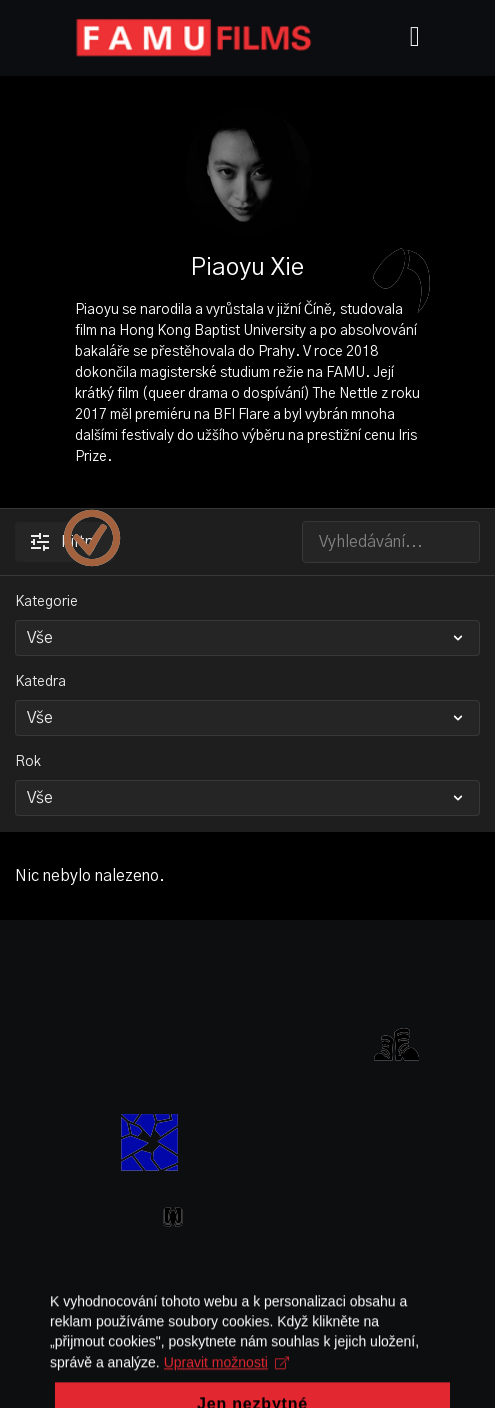  What do you see at coordinates (173, 1217) in the screenshot?
I see `decorative design element or placeholder graphic` at bounding box center [173, 1217].